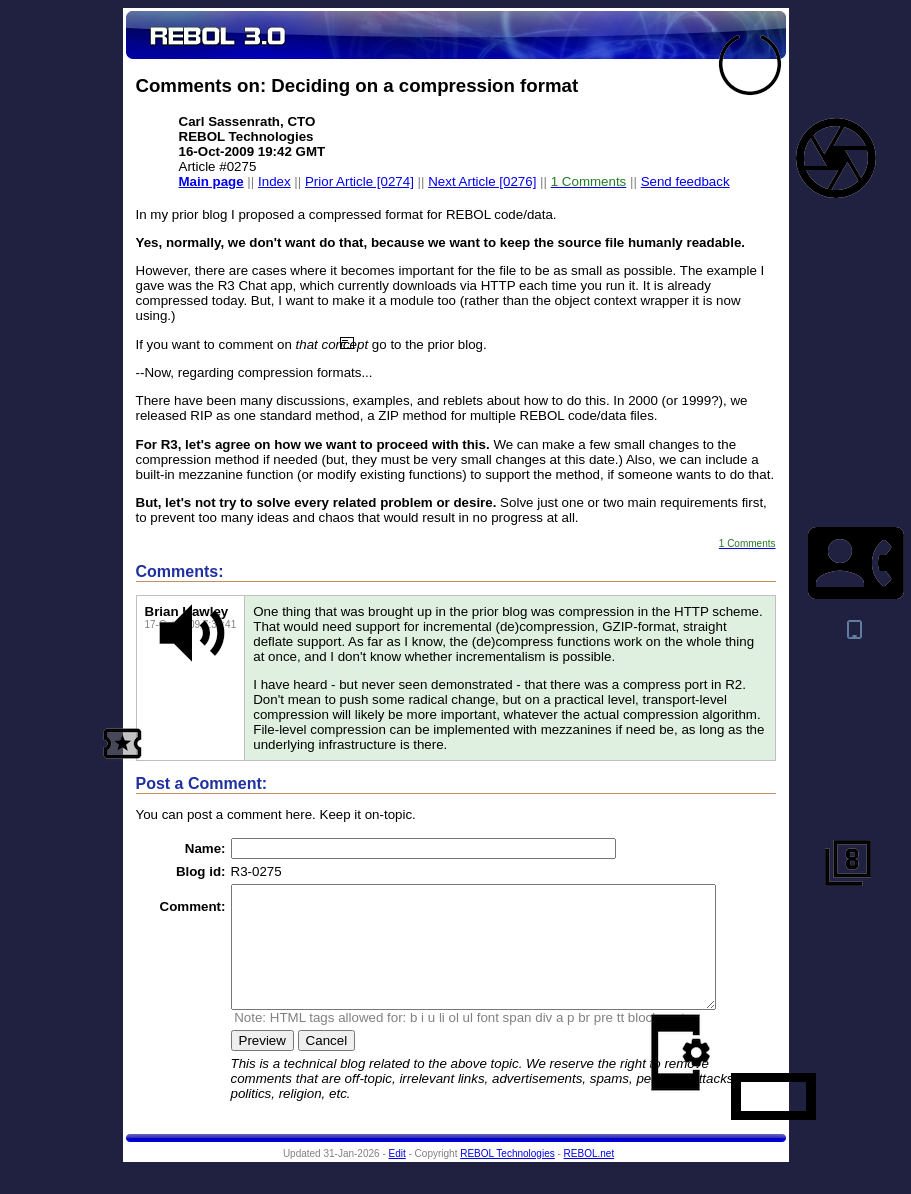  Describe the element at coordinates (773, 1096) in the screenshot. I see `crop image to 7:5 aspect ratio` at that location.